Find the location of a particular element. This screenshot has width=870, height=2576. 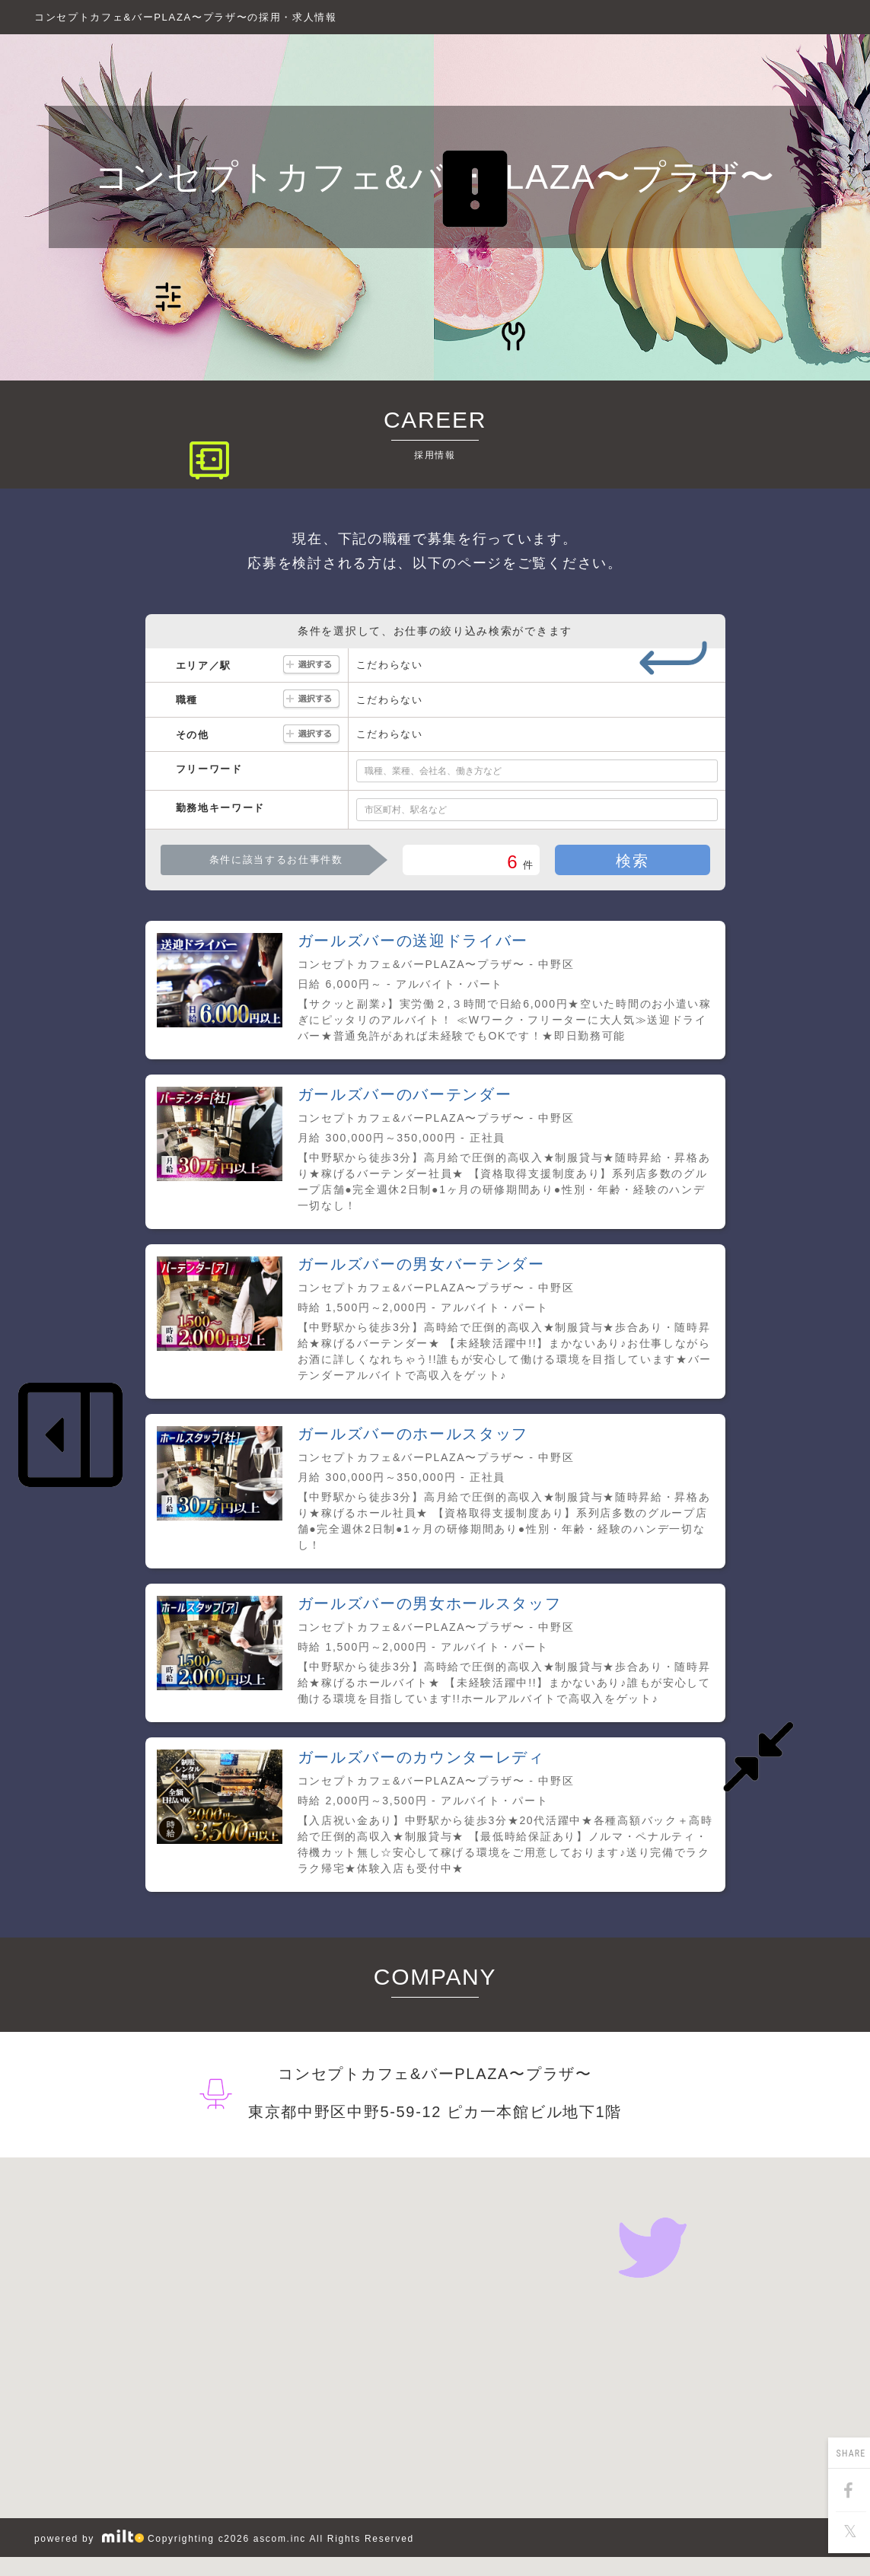

indicates a warning or alert requiring attention is located at coordinates (475, 189).